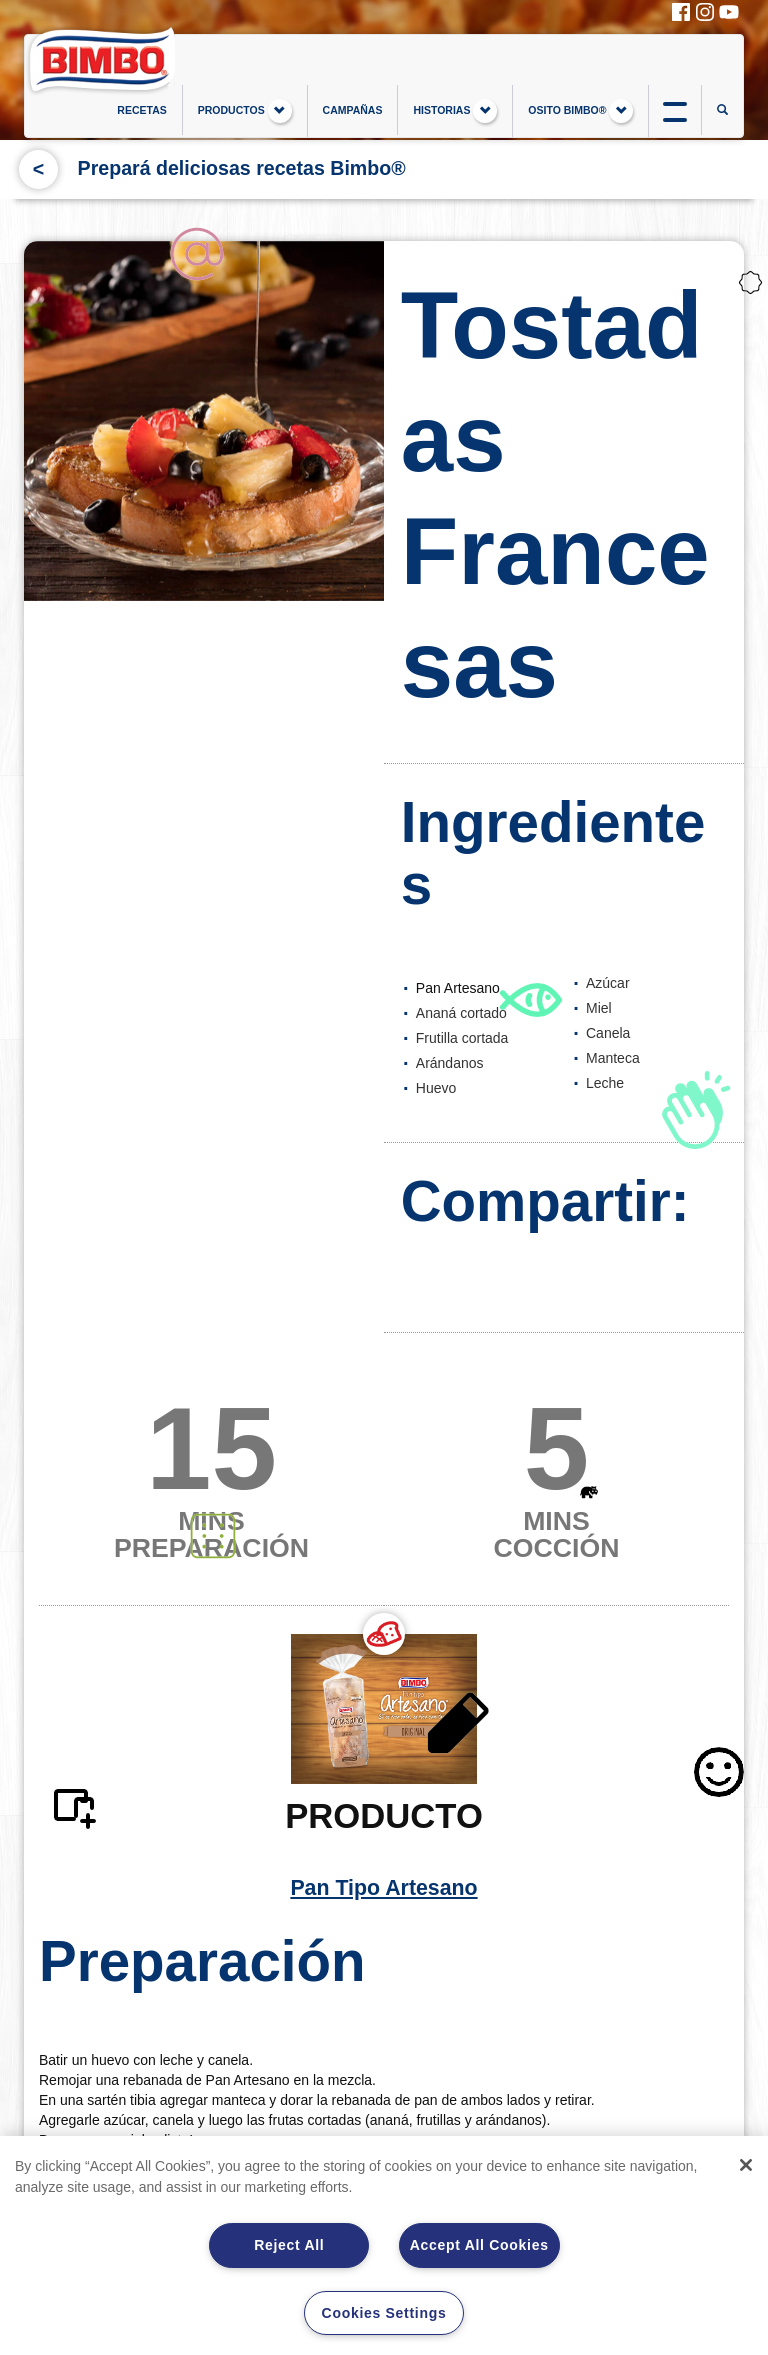 This screenshot has height=2355, width=768. I want to click on add a new device to your account, so click(74, 1807).